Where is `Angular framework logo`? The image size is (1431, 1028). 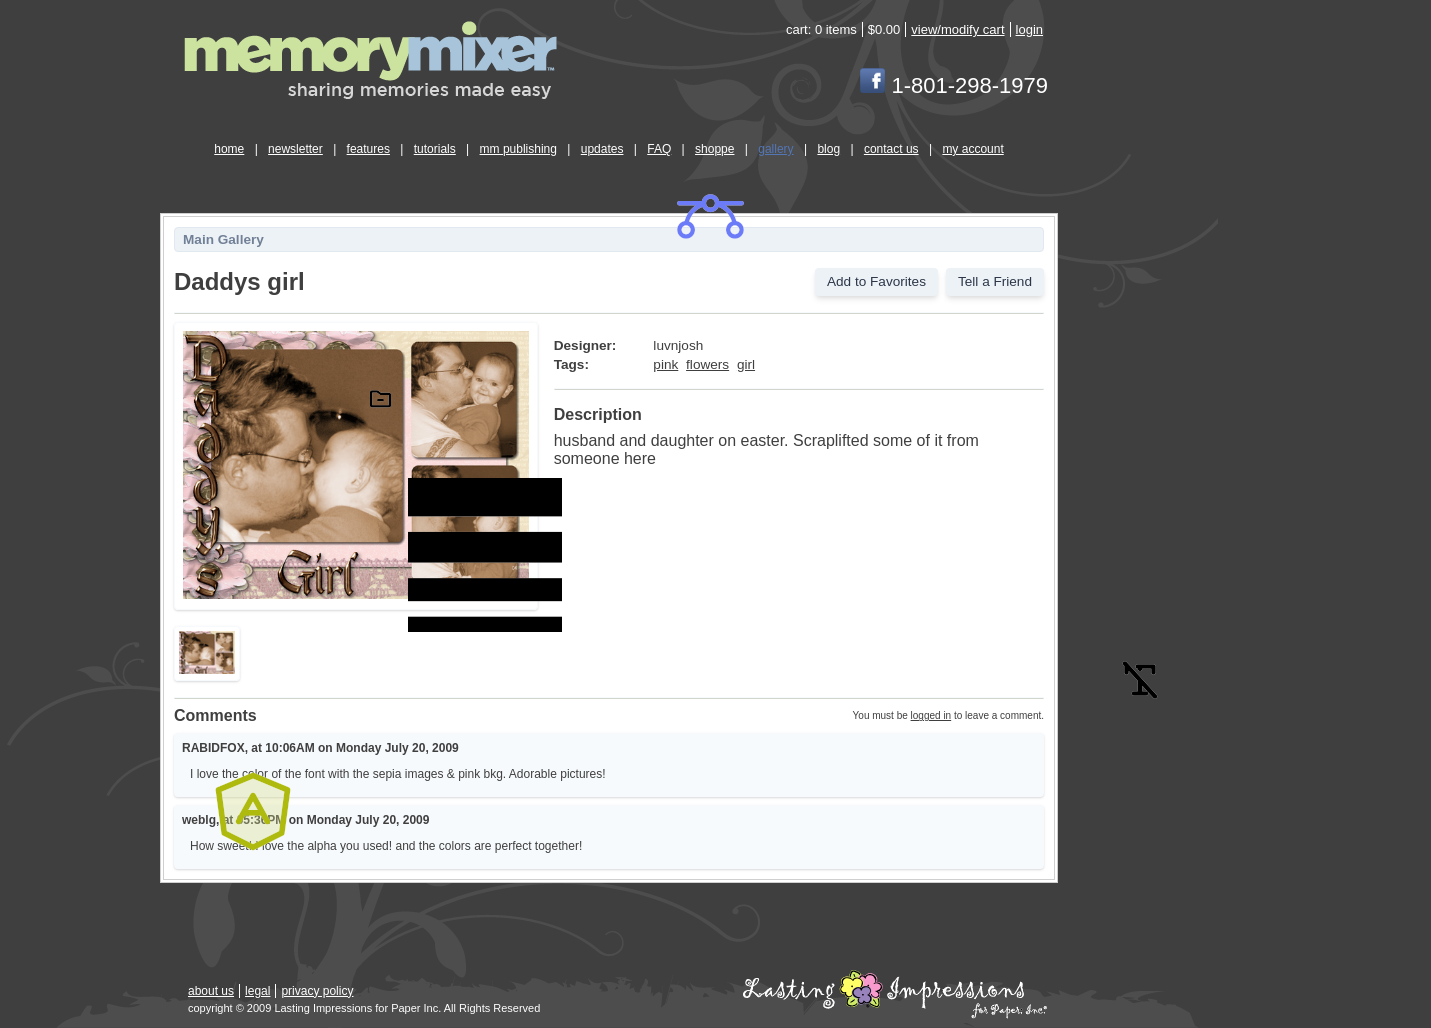 Angular framework logo is located at coordinates (253, 810).